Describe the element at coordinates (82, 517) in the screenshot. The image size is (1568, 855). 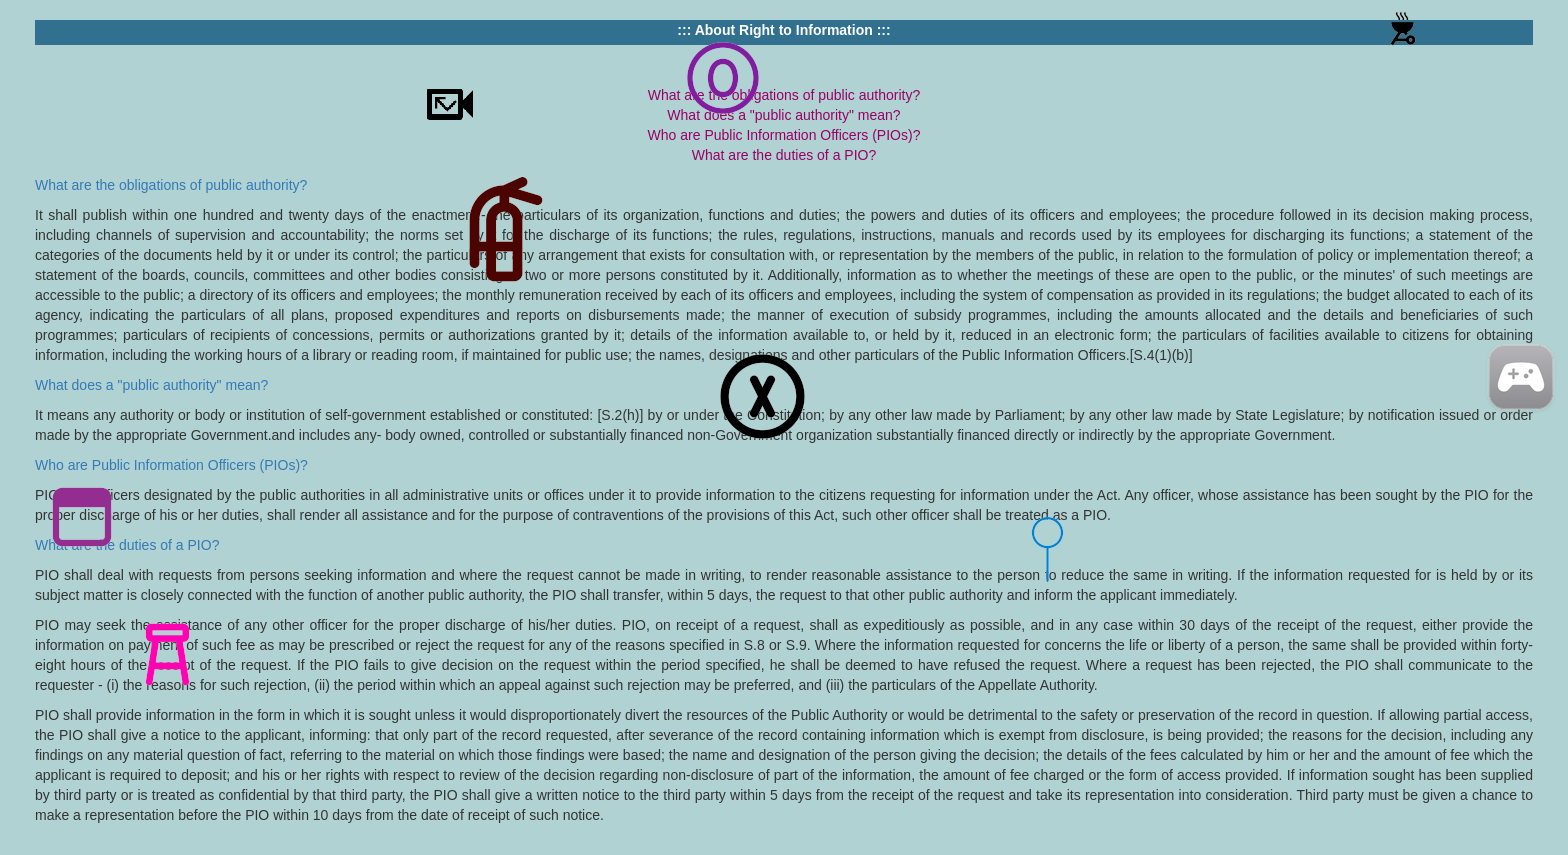
I see `toggle the navigation bar visibility` at that location.